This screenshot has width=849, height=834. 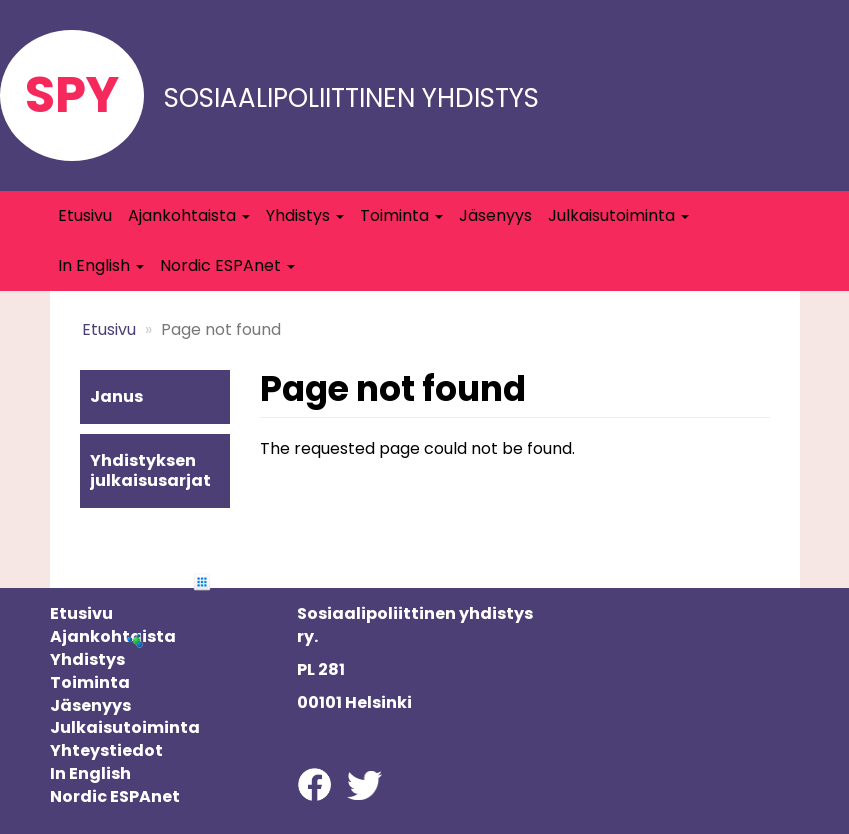 I want to click on indicates file or folder is shared with homegroup network, so click(x=135, y=641).